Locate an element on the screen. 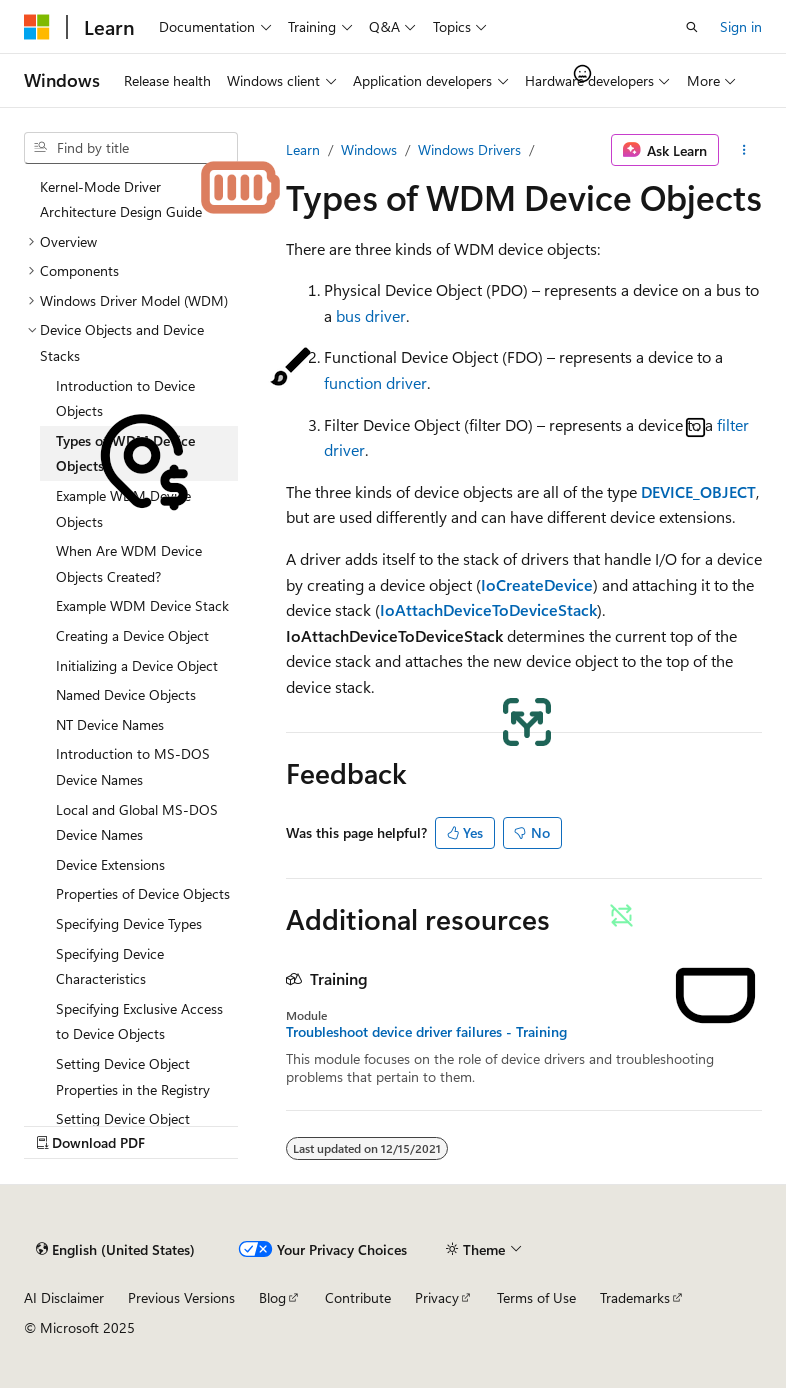 This screenshot has width=786, height=1388. scan or capture a route is located at coordinates (527, 722).